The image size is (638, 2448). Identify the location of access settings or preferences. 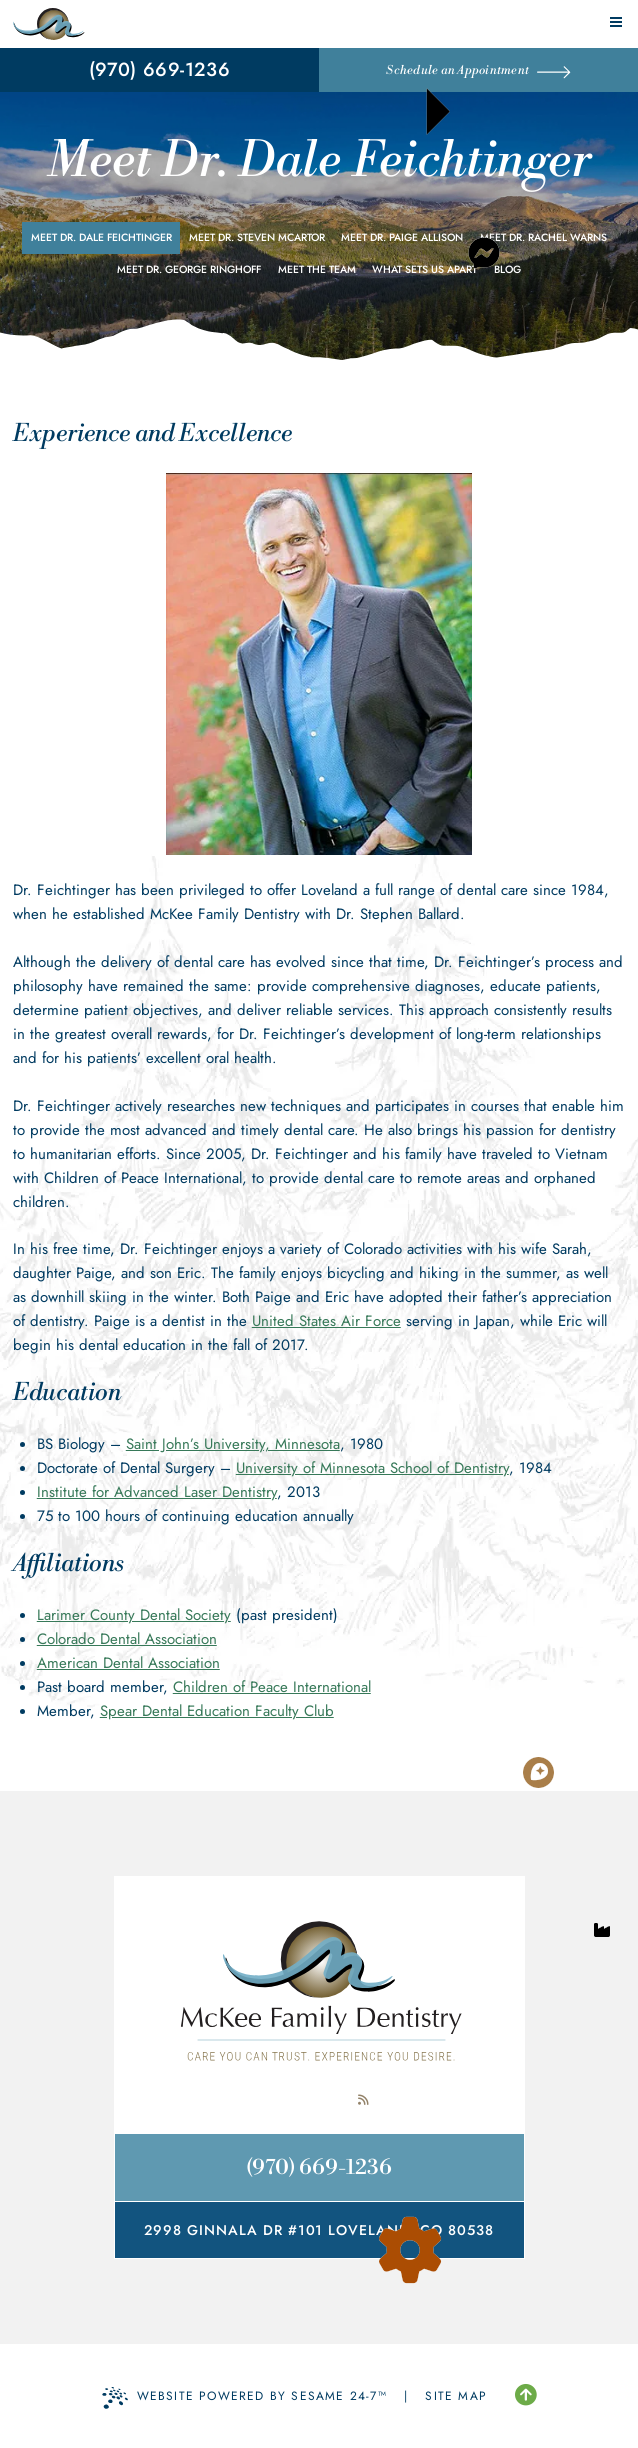
(410, 2250).